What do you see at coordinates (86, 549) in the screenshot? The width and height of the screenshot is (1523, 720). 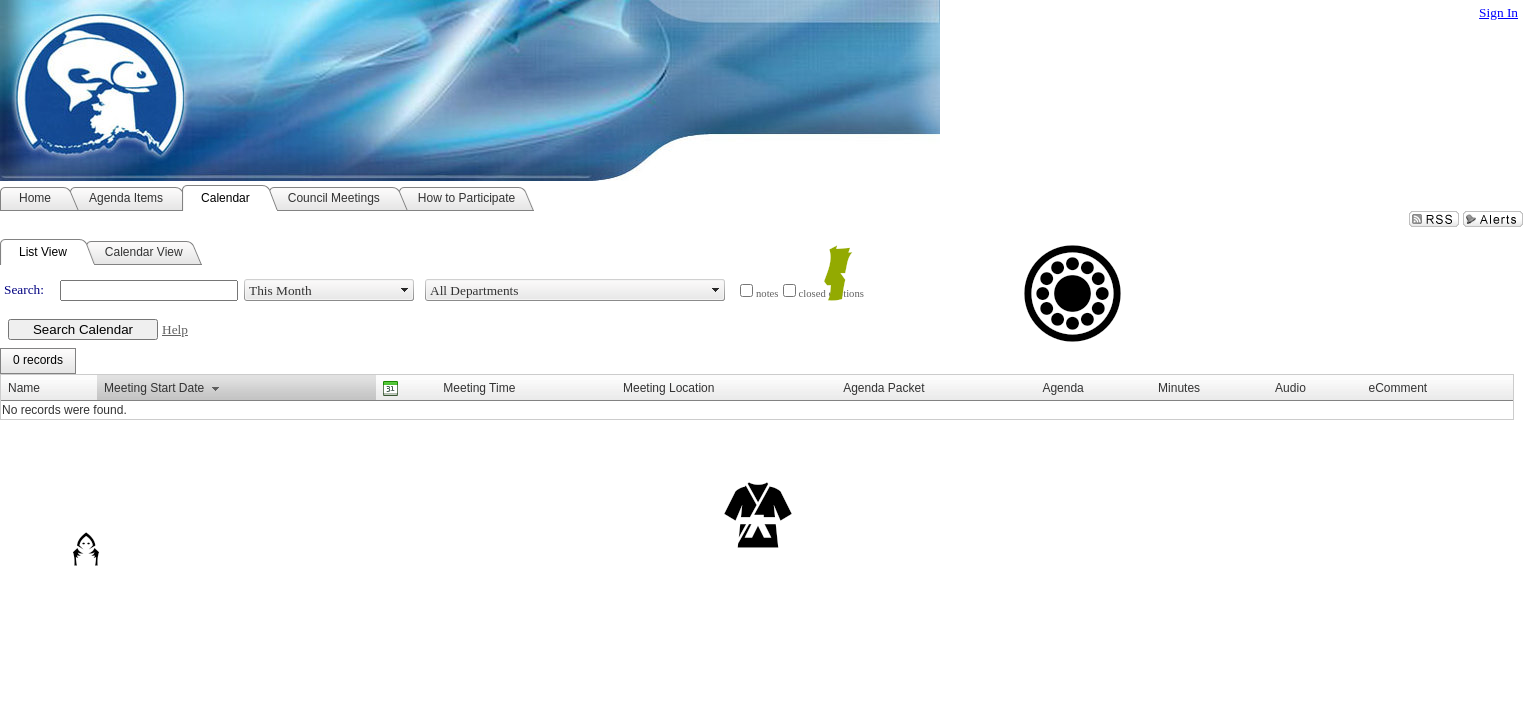 I see `select cultist character class` at bounding box center [86, 549].